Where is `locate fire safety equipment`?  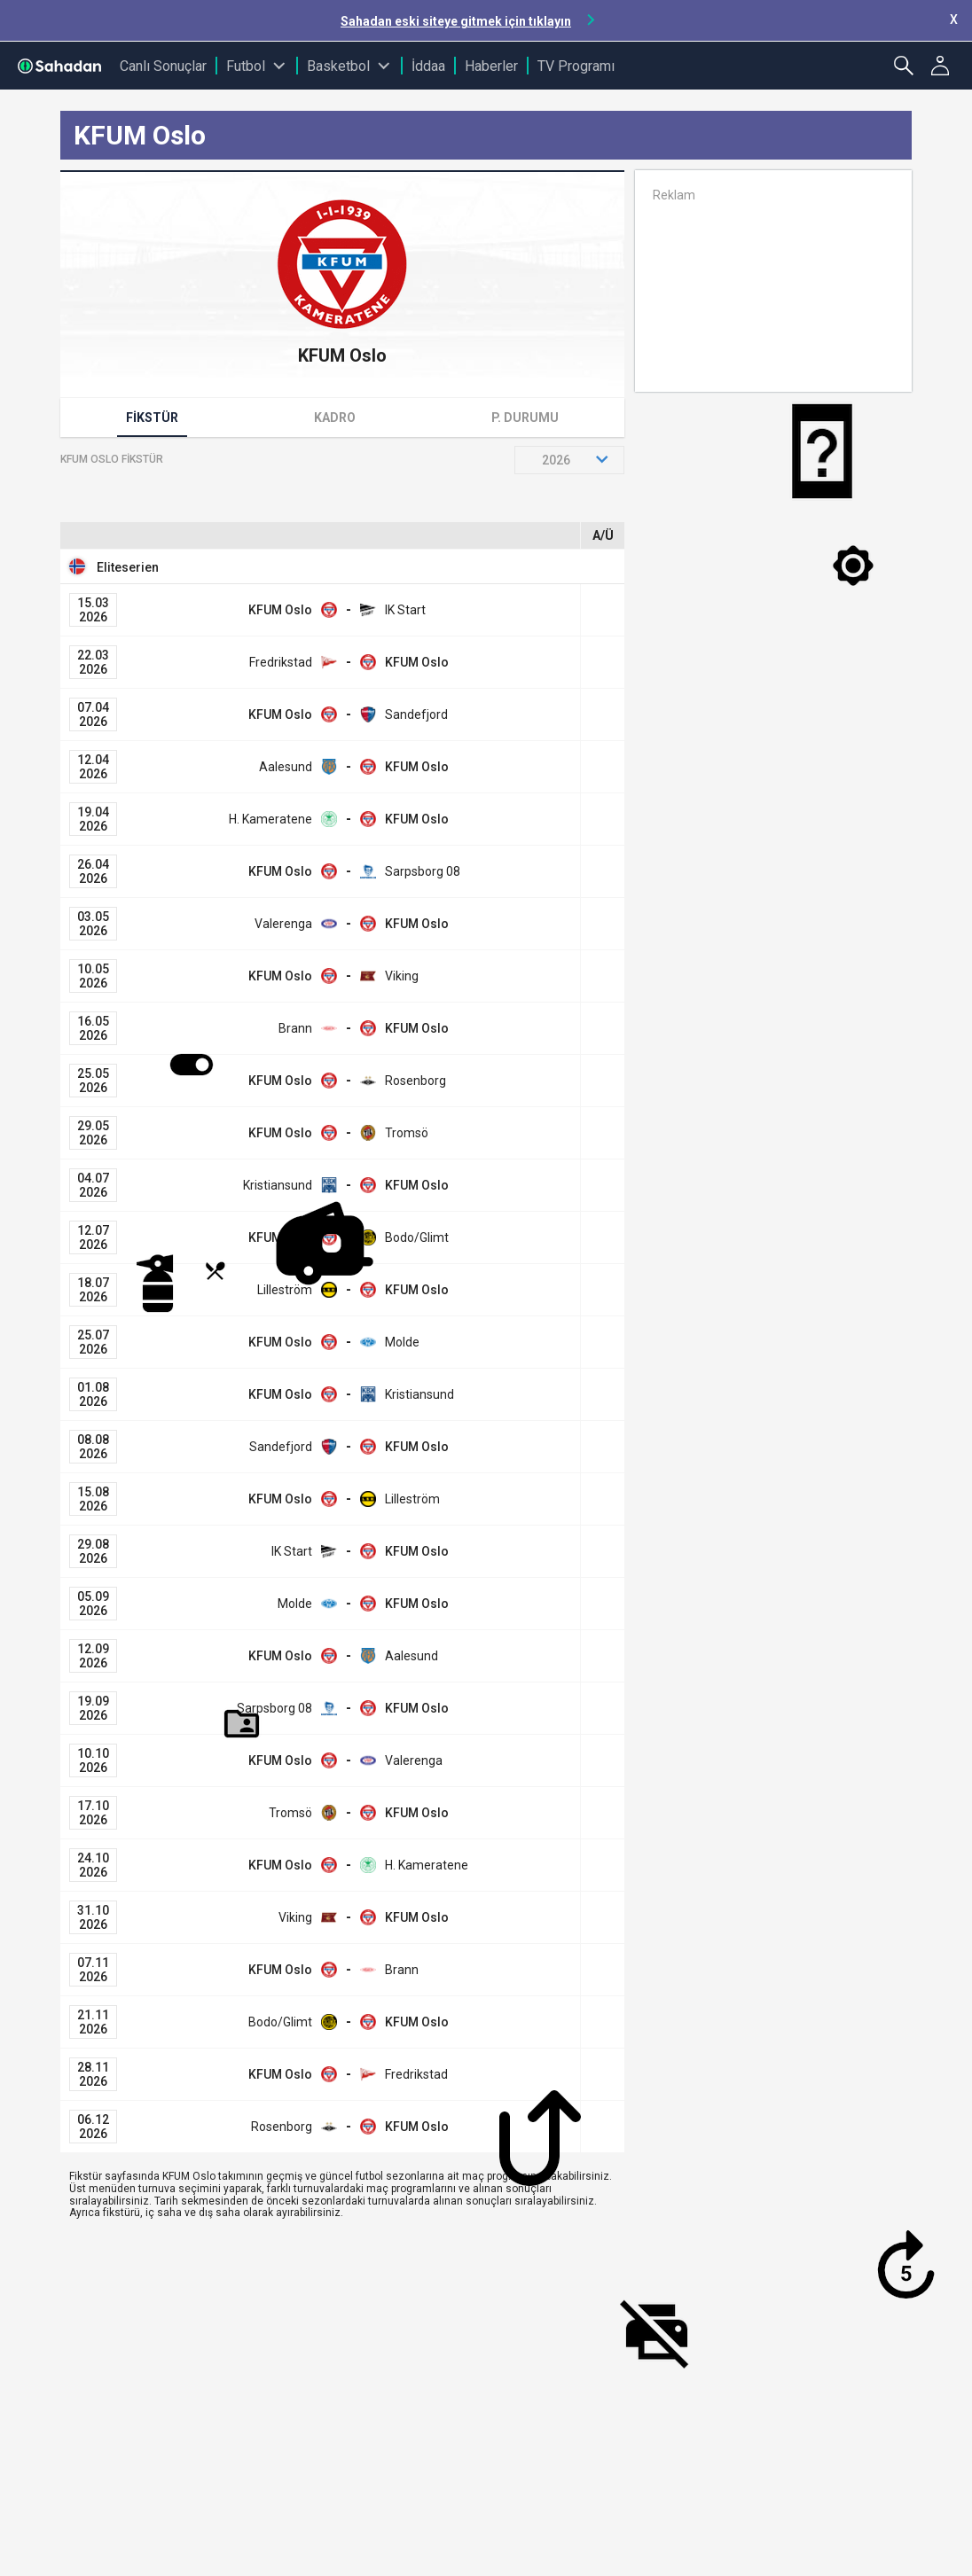 locate fire safety equipment is located at coordinates (158, 1282).